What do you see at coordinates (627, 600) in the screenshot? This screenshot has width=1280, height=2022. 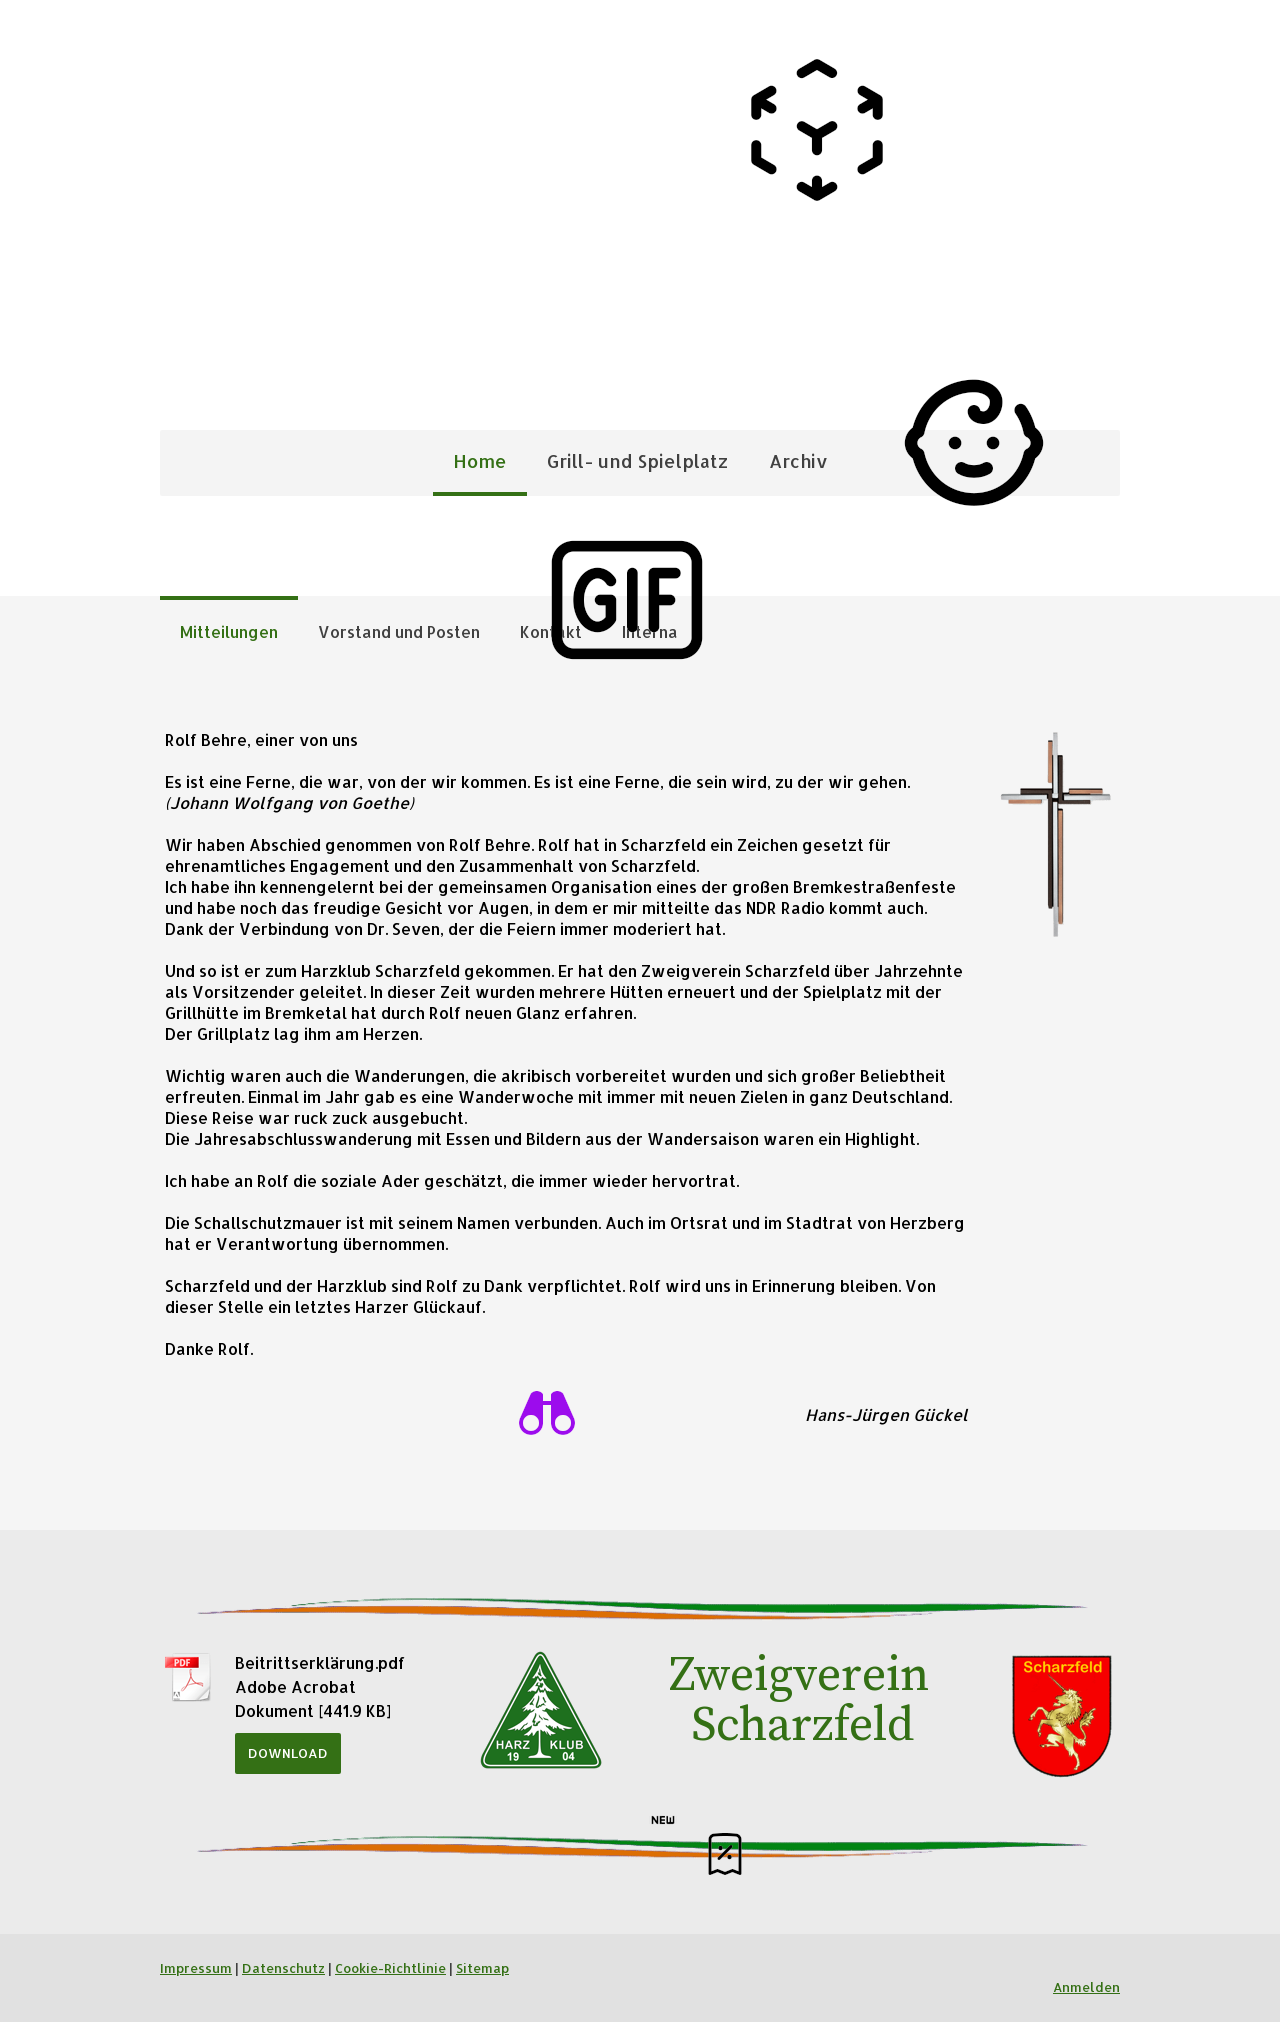 I see `insert a GIF into your message` at bounding box center [627, 600].